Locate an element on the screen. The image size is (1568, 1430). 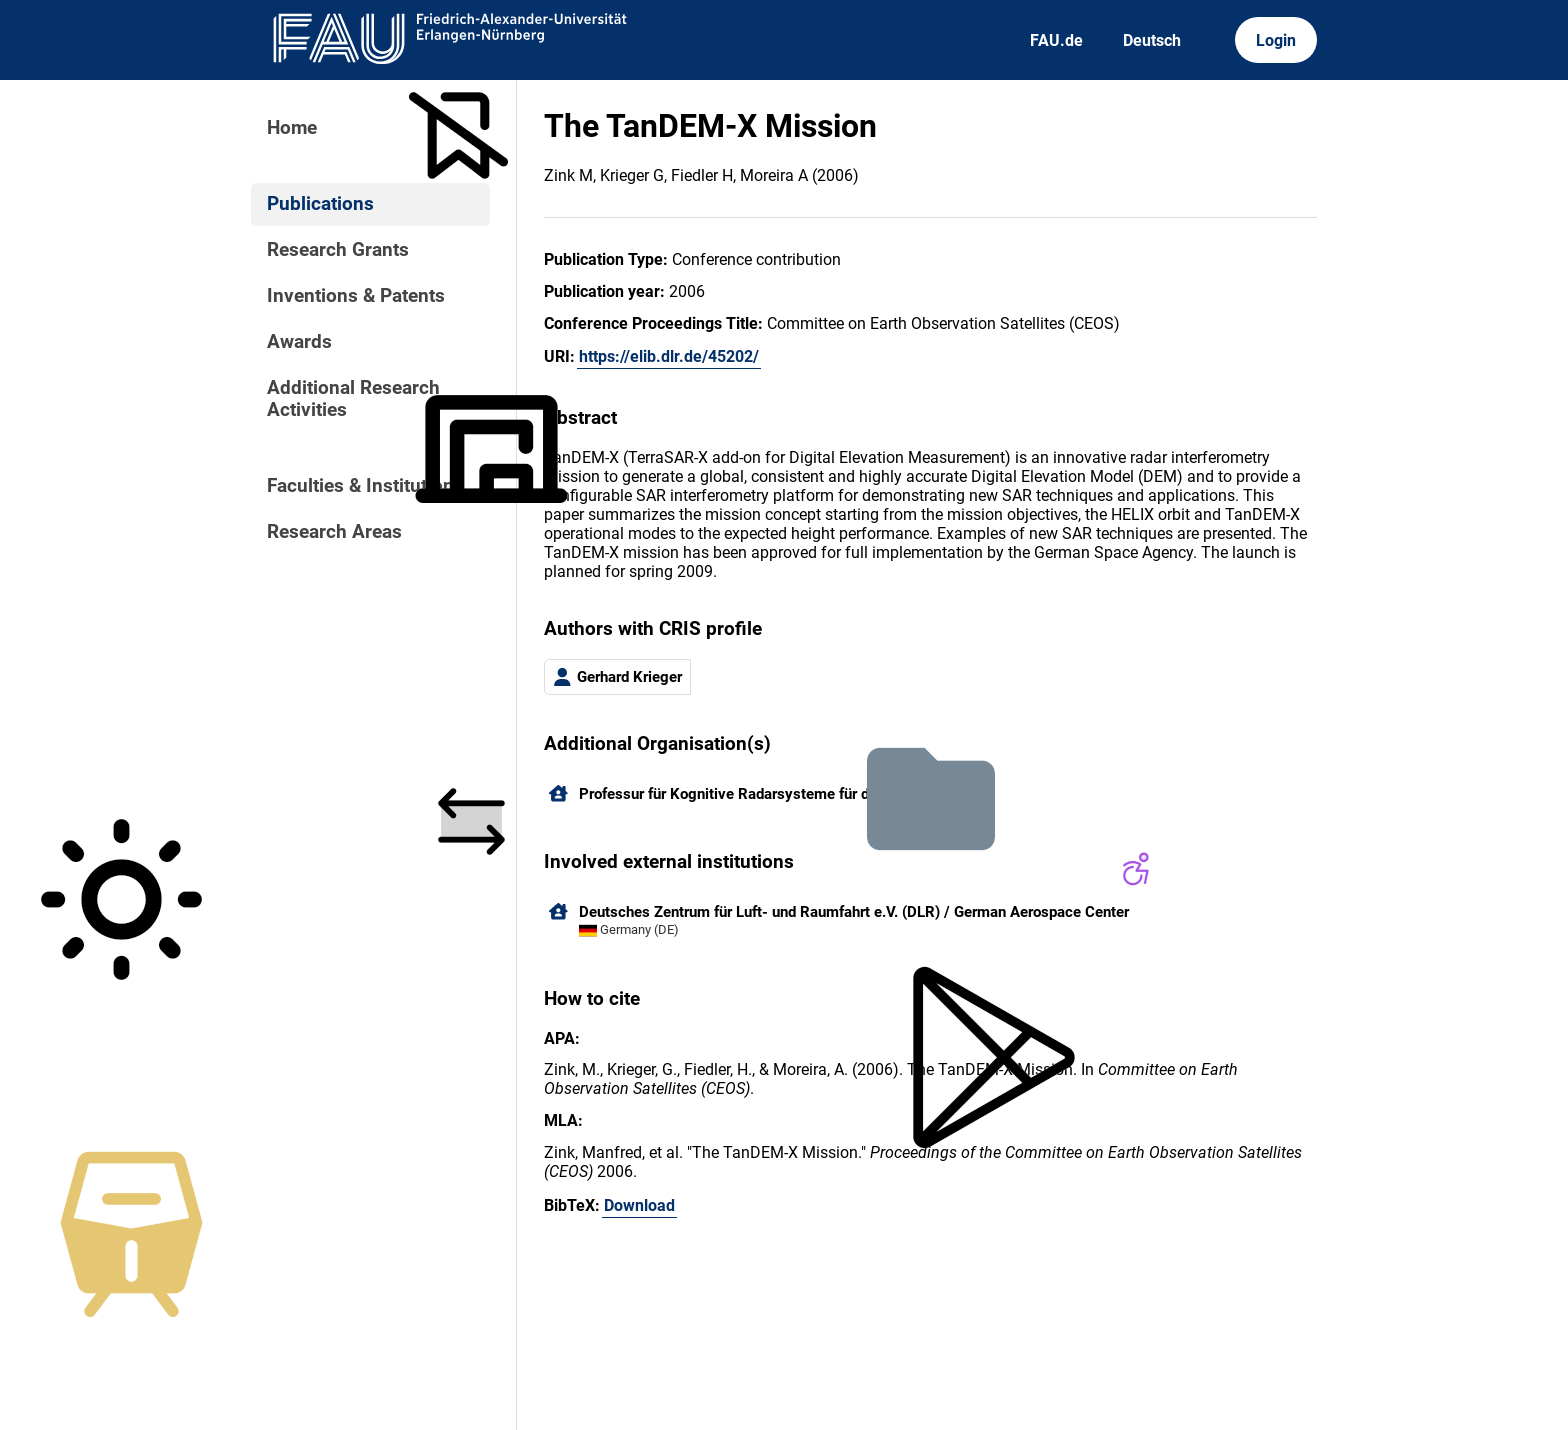
open google play store is located at coordinates (977, 1057).